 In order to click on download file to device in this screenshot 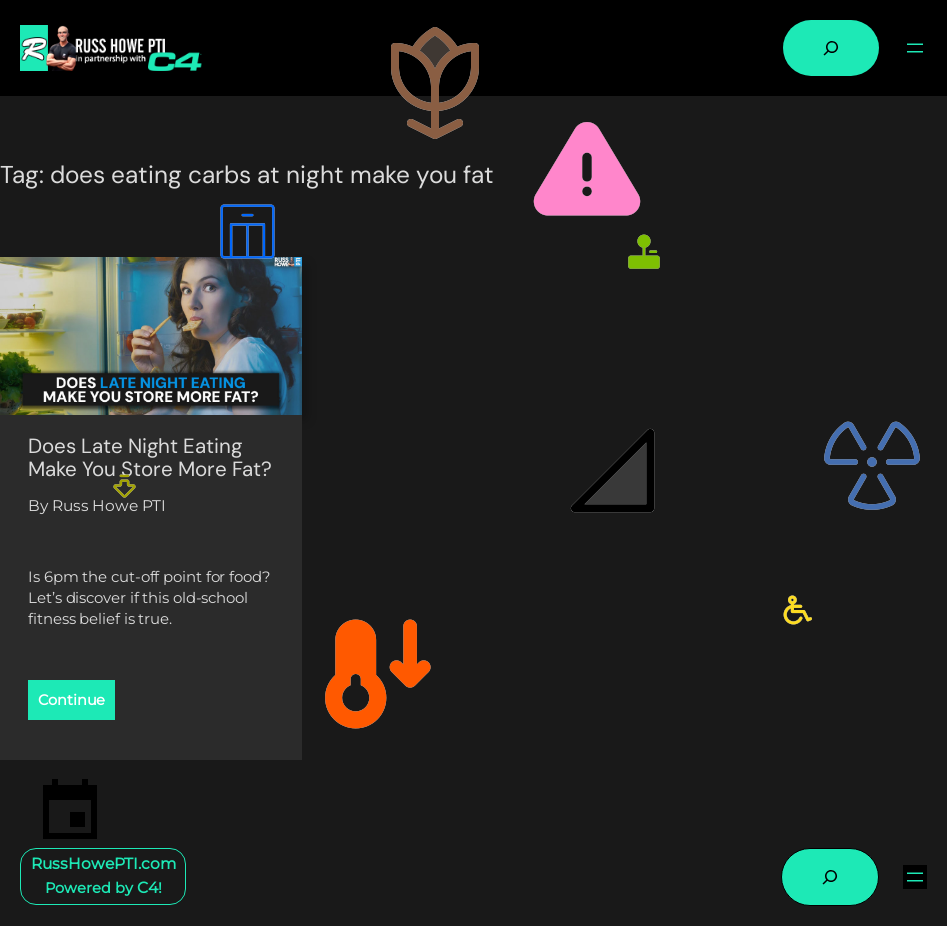, I will do `click(124, 485)`.